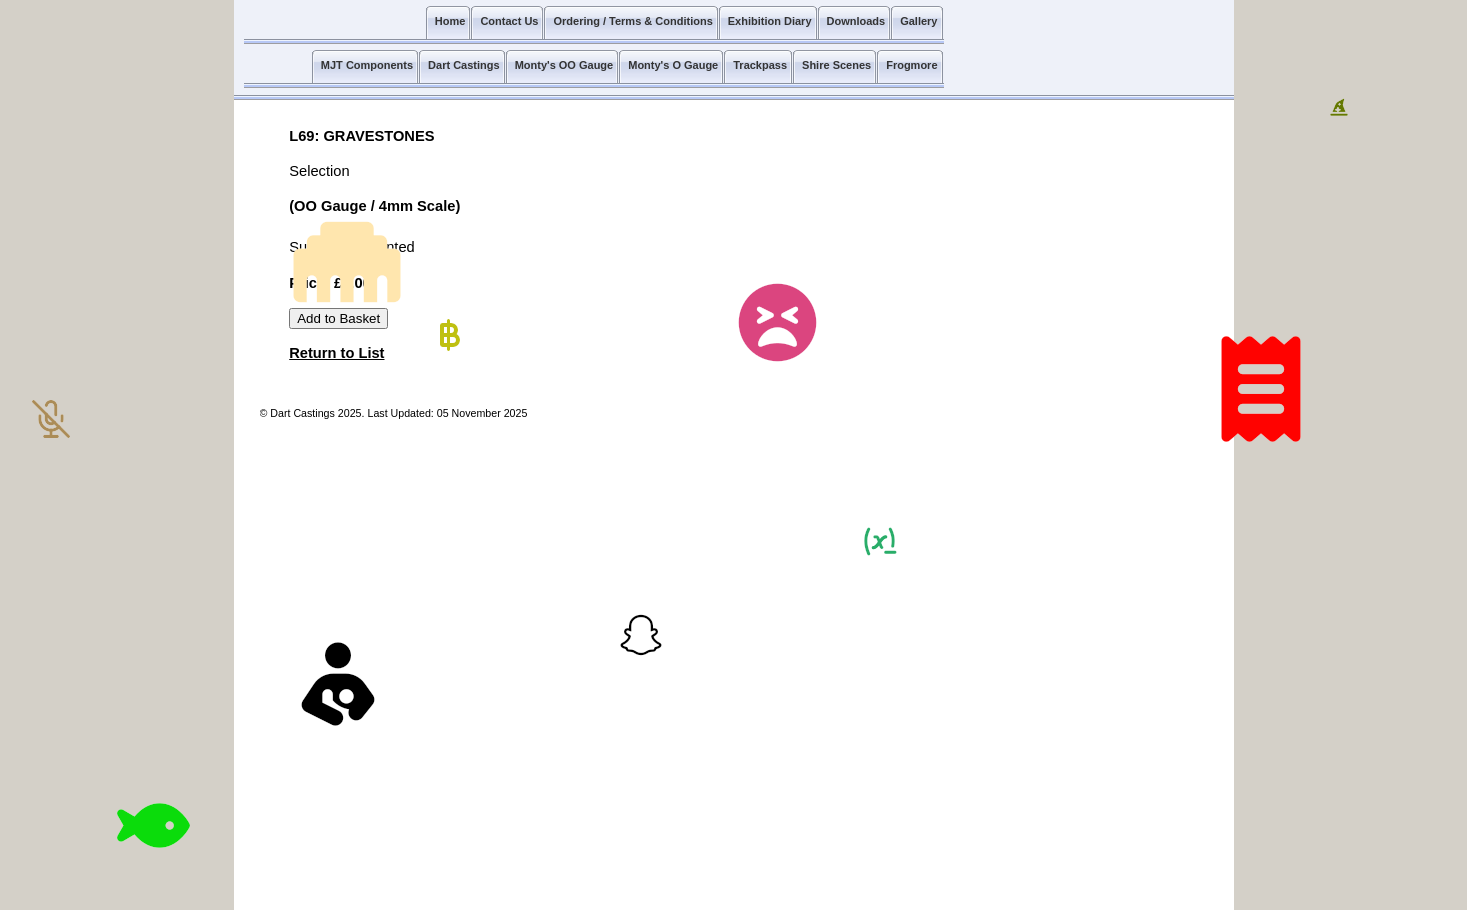 This screenshot has width=1467, height=910. What do you see at coordinates (338, 684) in the screenshot?
I see `indicates a breastfeeding or nursing room` at bounding box center [338, 684].